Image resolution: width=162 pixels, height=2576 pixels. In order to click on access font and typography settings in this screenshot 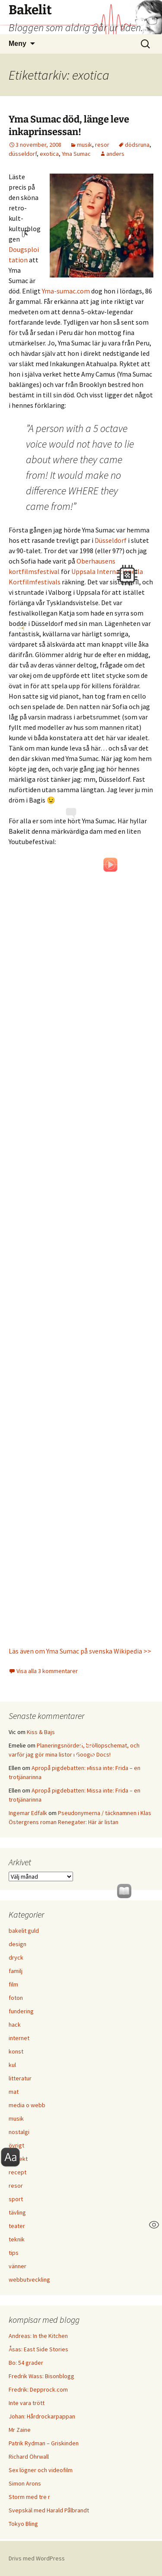, I will do `click(10, 2157)`.